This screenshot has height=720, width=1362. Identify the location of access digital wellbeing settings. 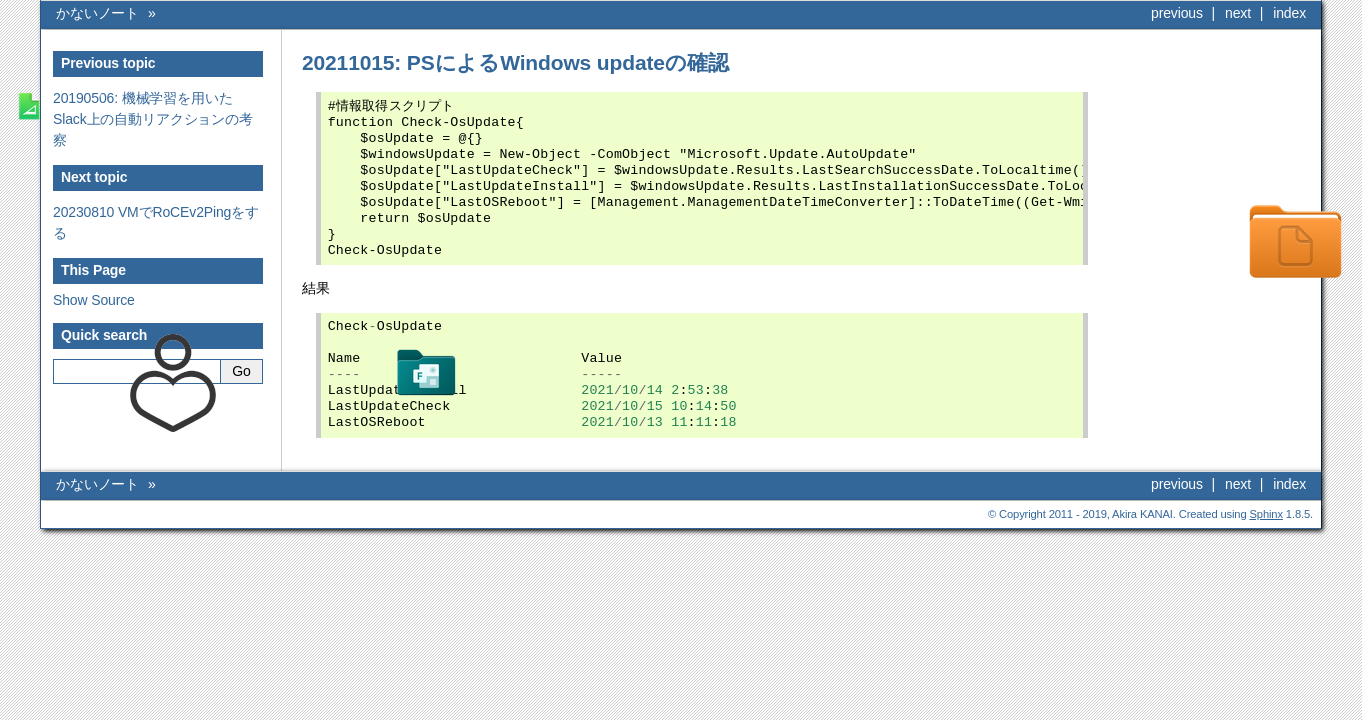
(173, 383).